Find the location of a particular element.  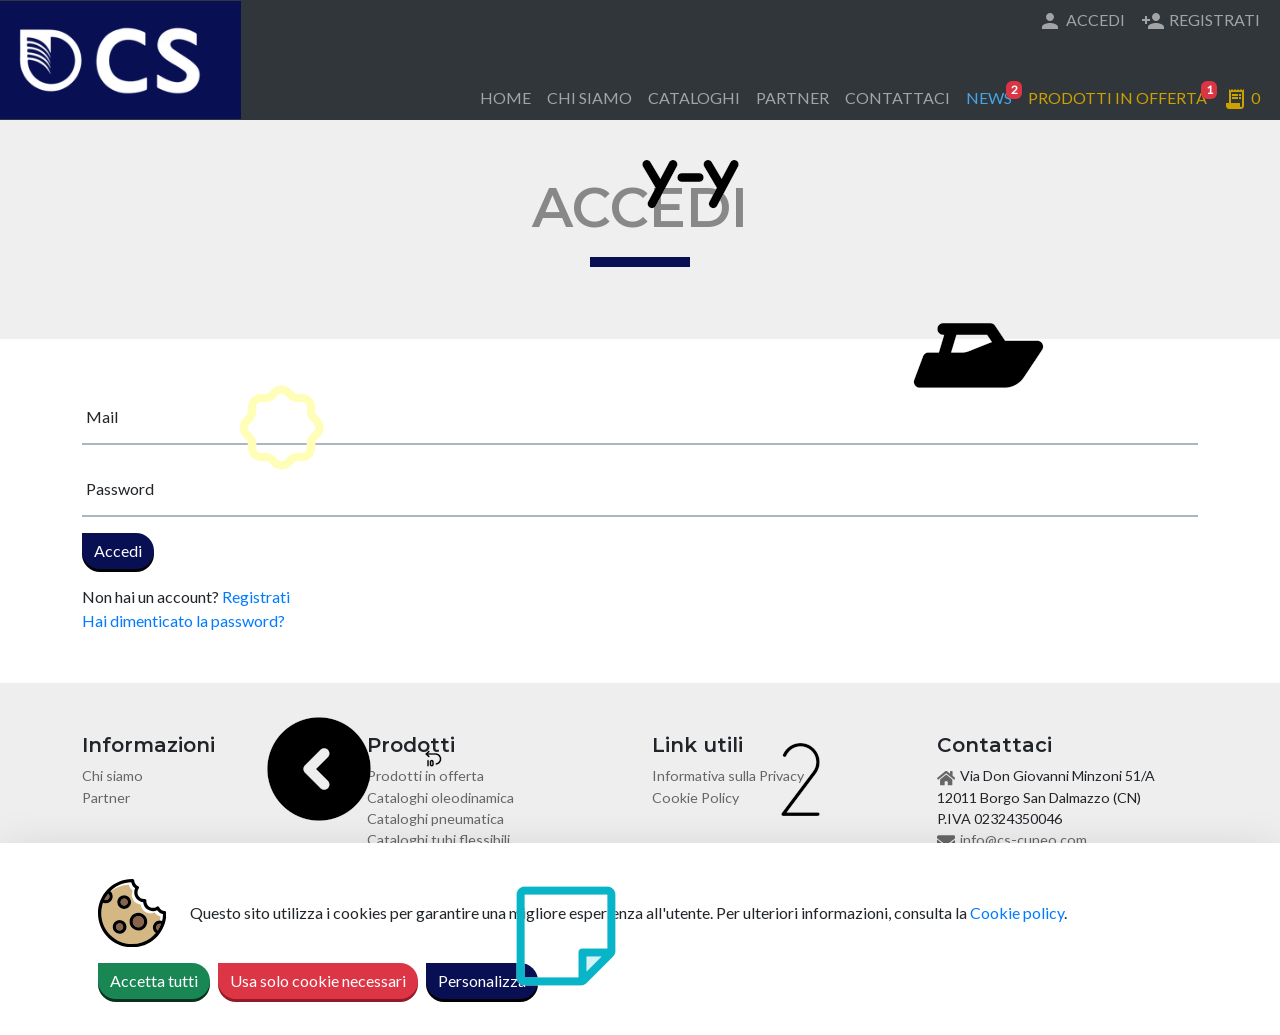

access boat rental or marina services is located at coordinates (978, 352).